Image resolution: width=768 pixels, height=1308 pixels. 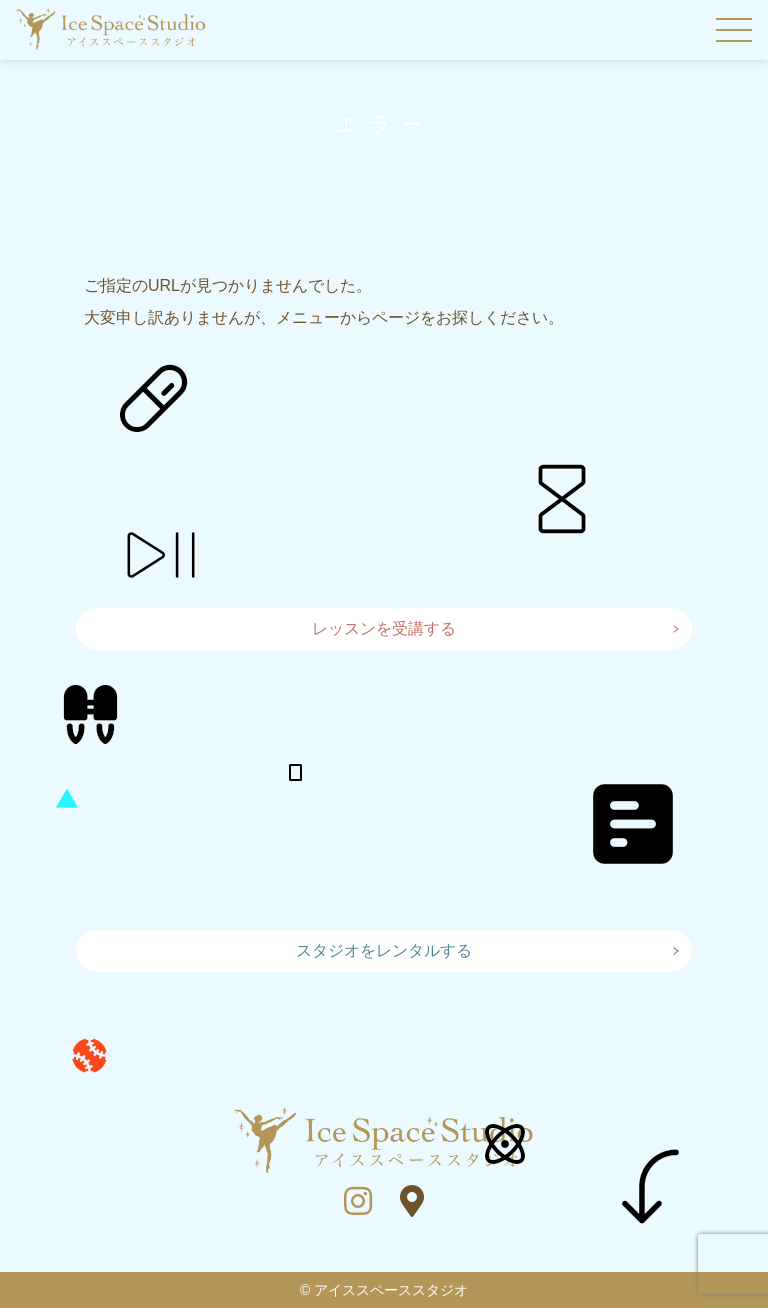 What do you see at coordinates (161, 555) in the screenshot?
I see `toggle between play and pause states` at bounding box center [161, 555].